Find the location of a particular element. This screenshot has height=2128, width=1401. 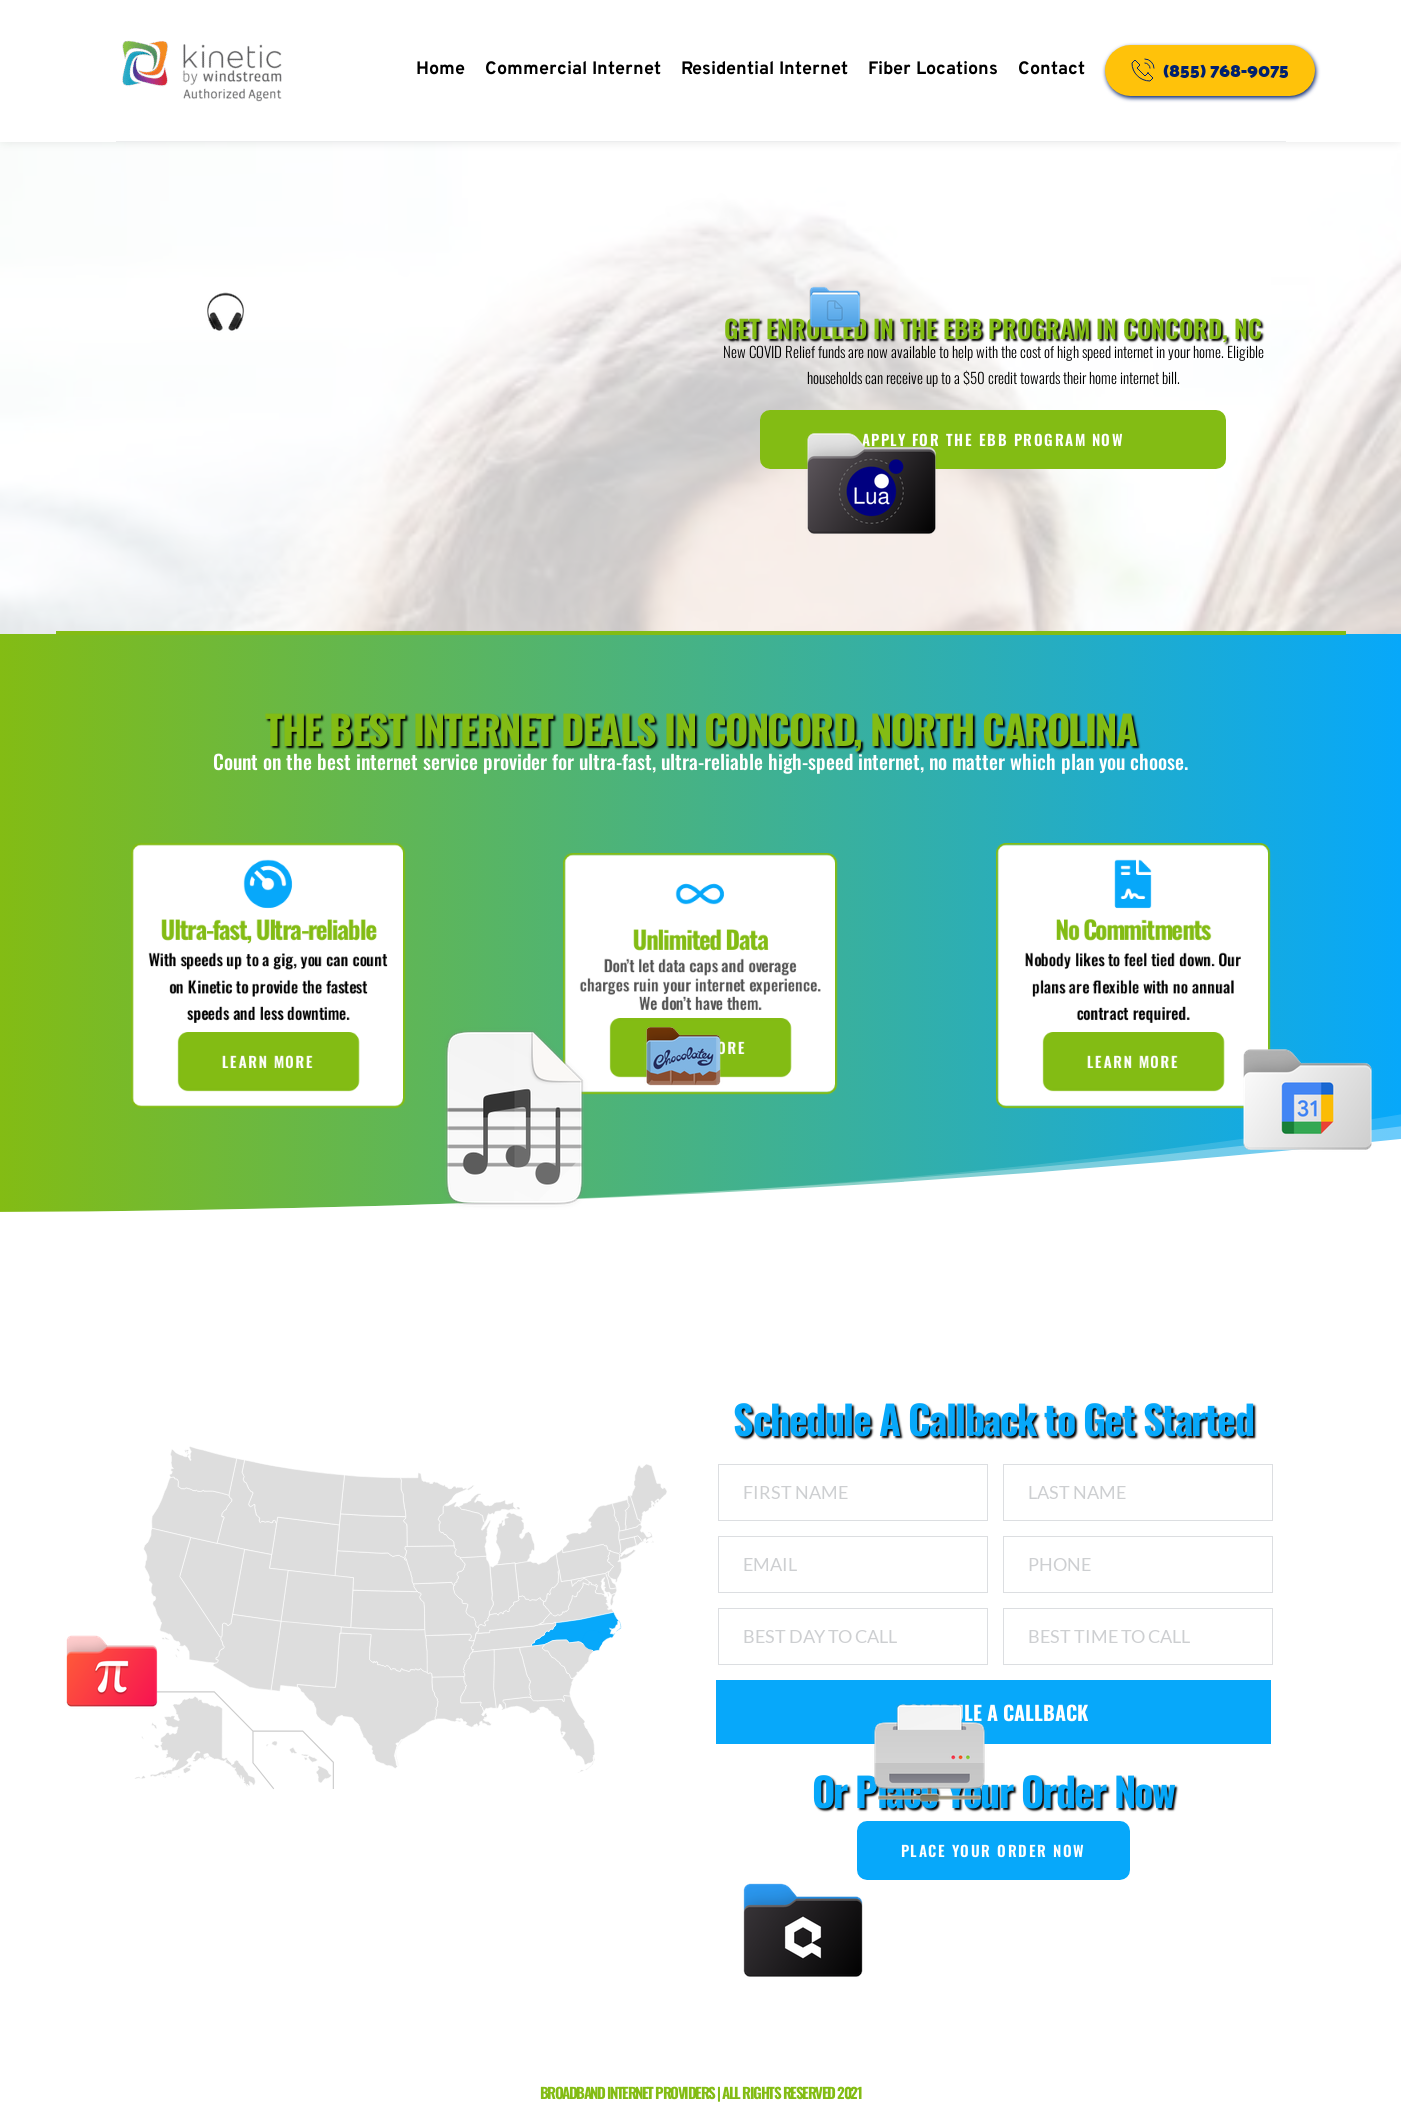

open your documents folder is located at coordinates (835, 307).